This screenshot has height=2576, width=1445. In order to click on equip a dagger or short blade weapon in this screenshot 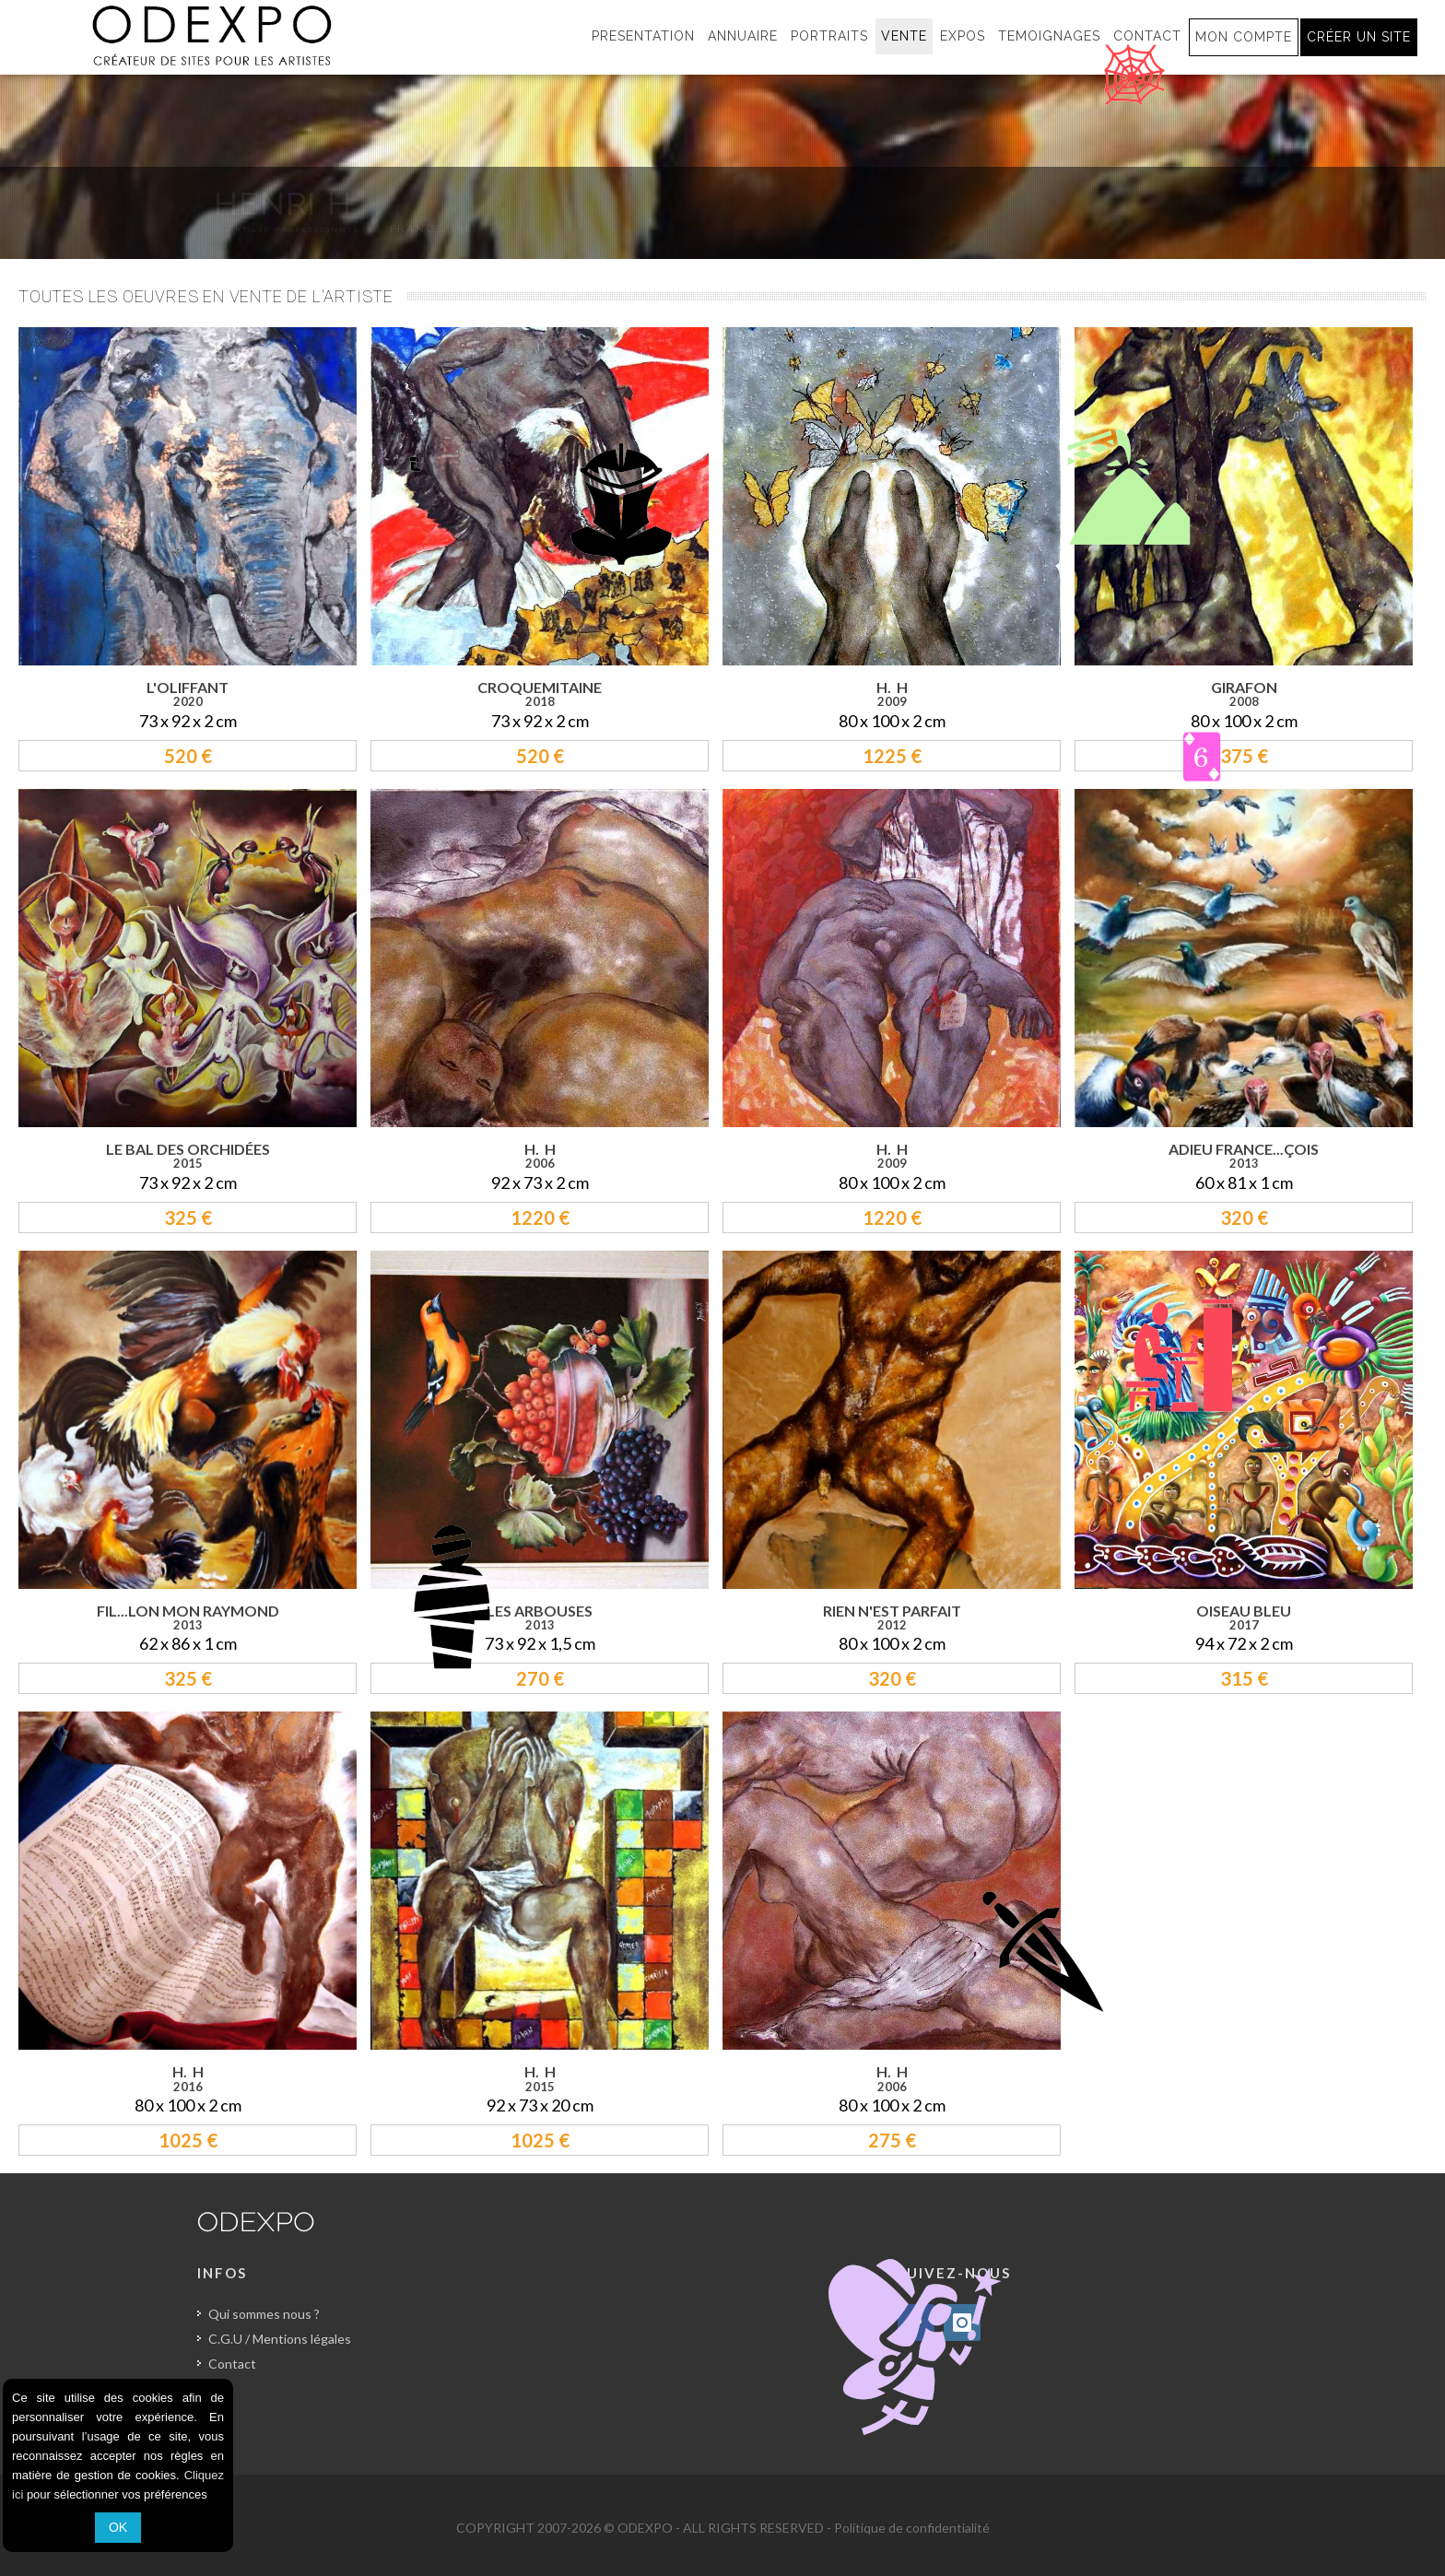, I will do `click(1043, 1952)`.